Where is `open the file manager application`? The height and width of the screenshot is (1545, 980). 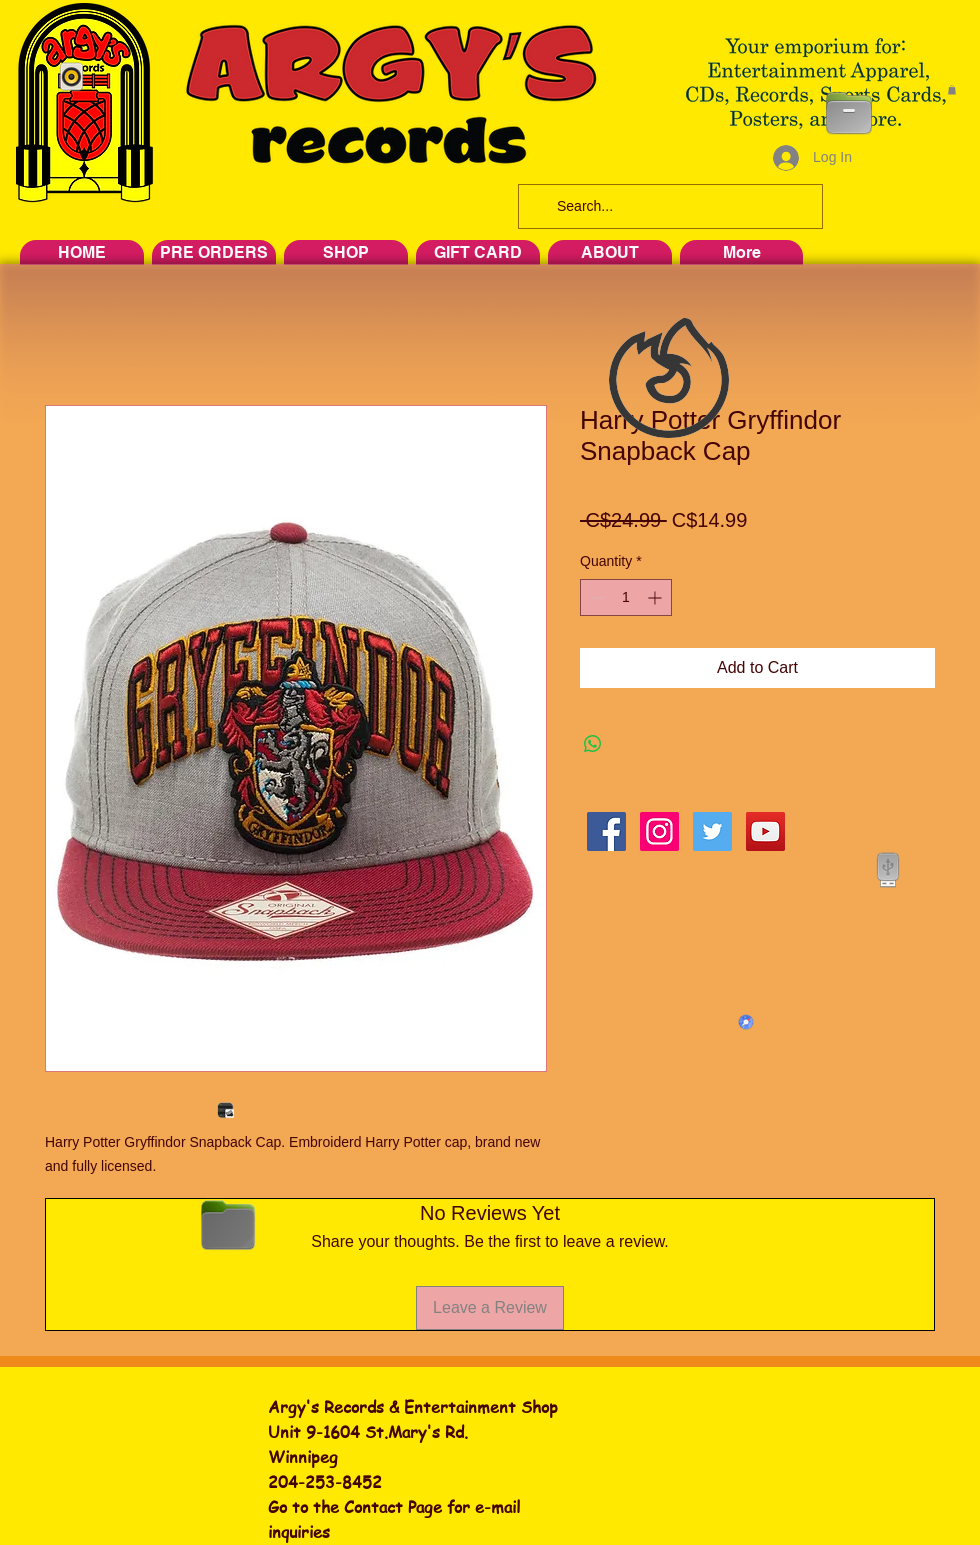 open the file manager application is located at coordinates (849, 113).